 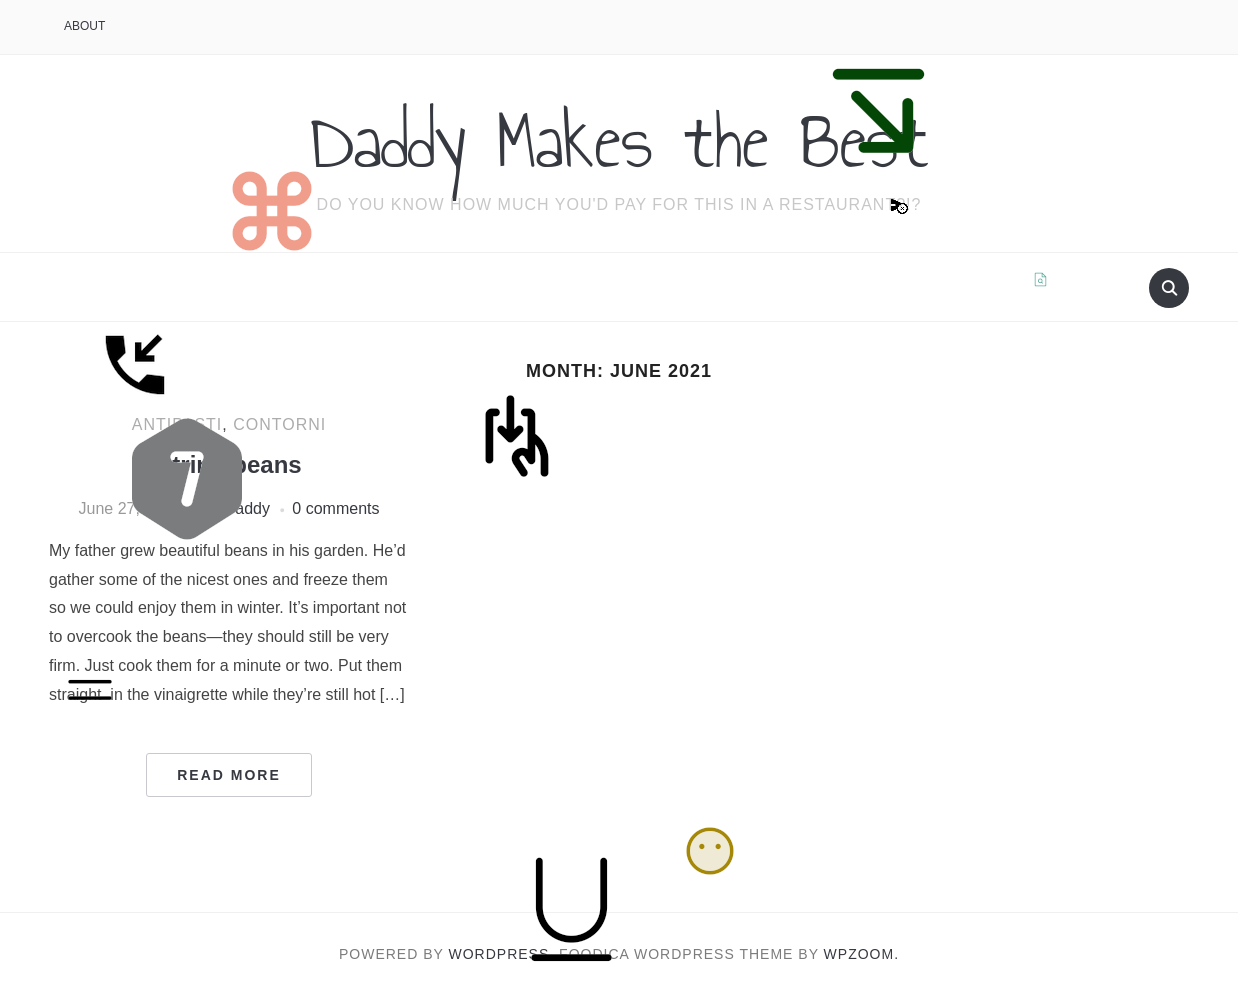 What do you see at coordinates (187, 479) in the screenshot?
I see `indicates step 7 in a multi-step process` at bounding box center [187, 479].